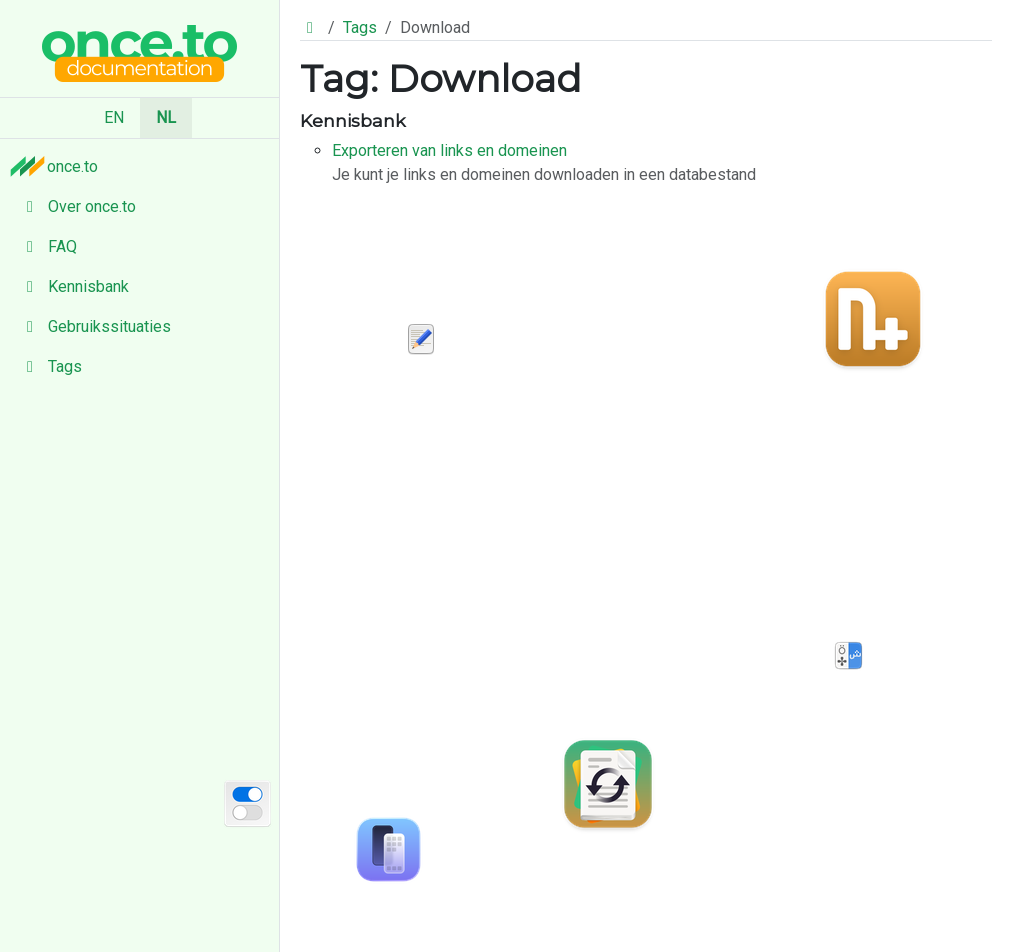 This screenshot has width=1024, height=952. I want to click on open kde connect preferences, so click(388, 849).